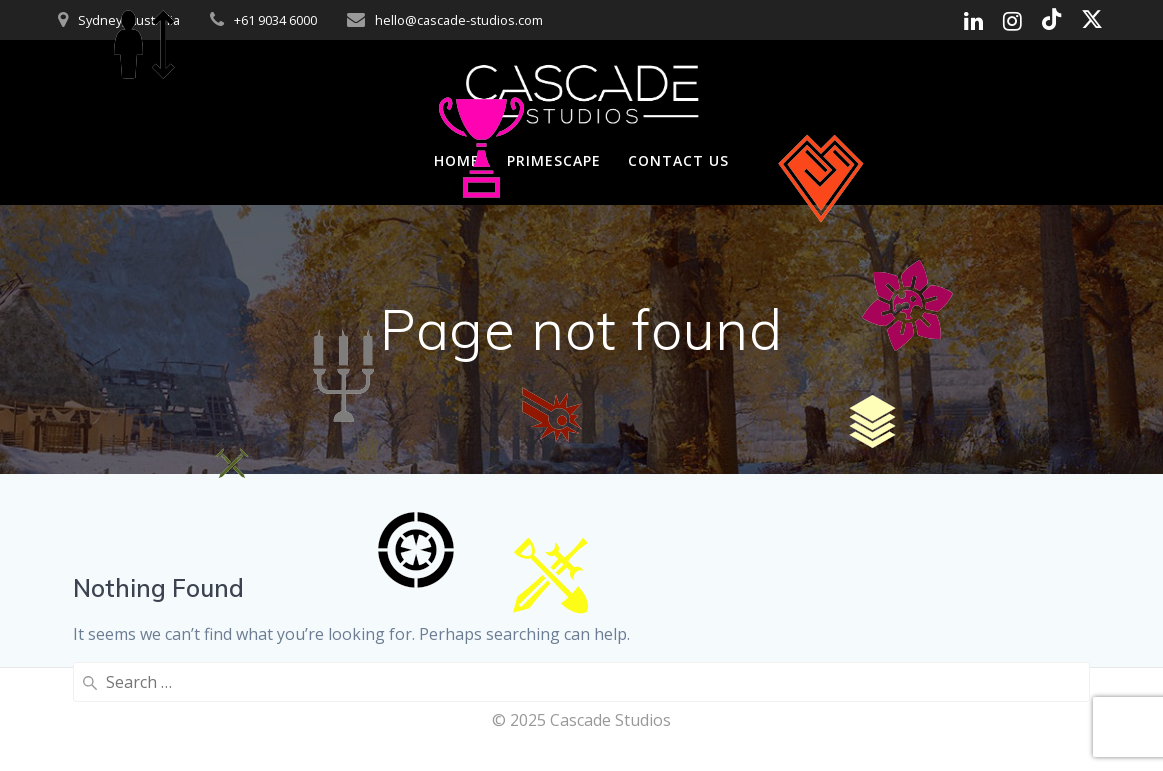 This screenshot has height=771, width=1163. I want to click on decorative flower element for game UI, so click(907, 305).